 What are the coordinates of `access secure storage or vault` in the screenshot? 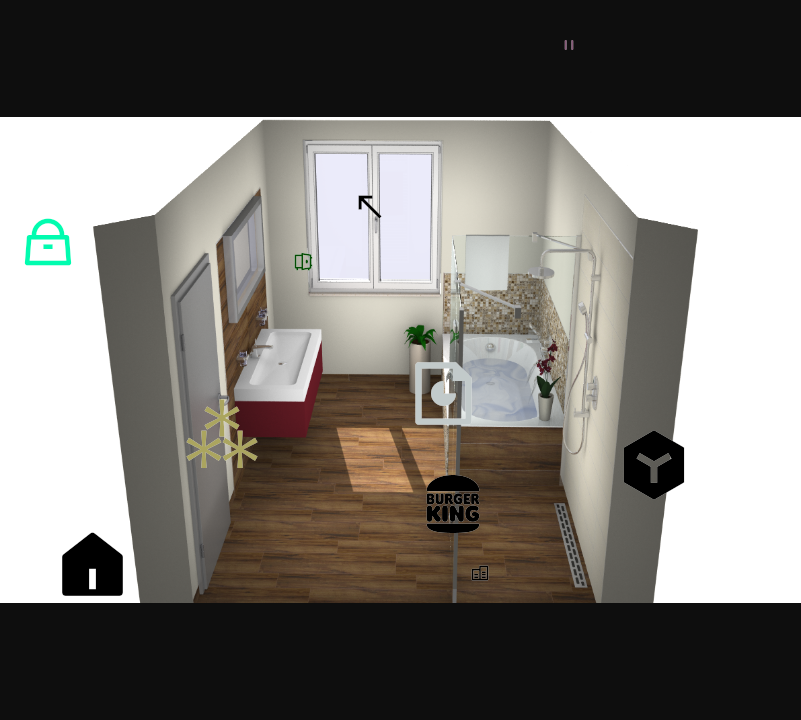 It's located at (303, 262).